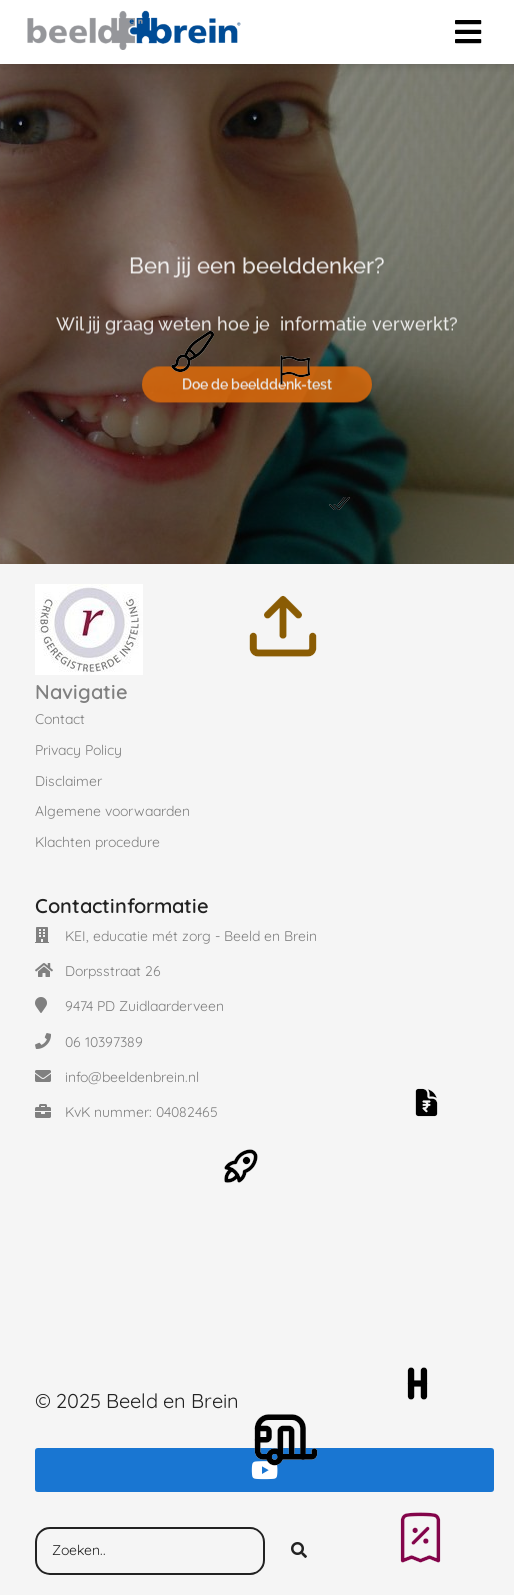 The height and width of the screenshot is (1595, 514). What do you see at coordinates (241, 1166) in the screenshot?
I see `launch or deploy an application` at bounding box center [241, 1166].